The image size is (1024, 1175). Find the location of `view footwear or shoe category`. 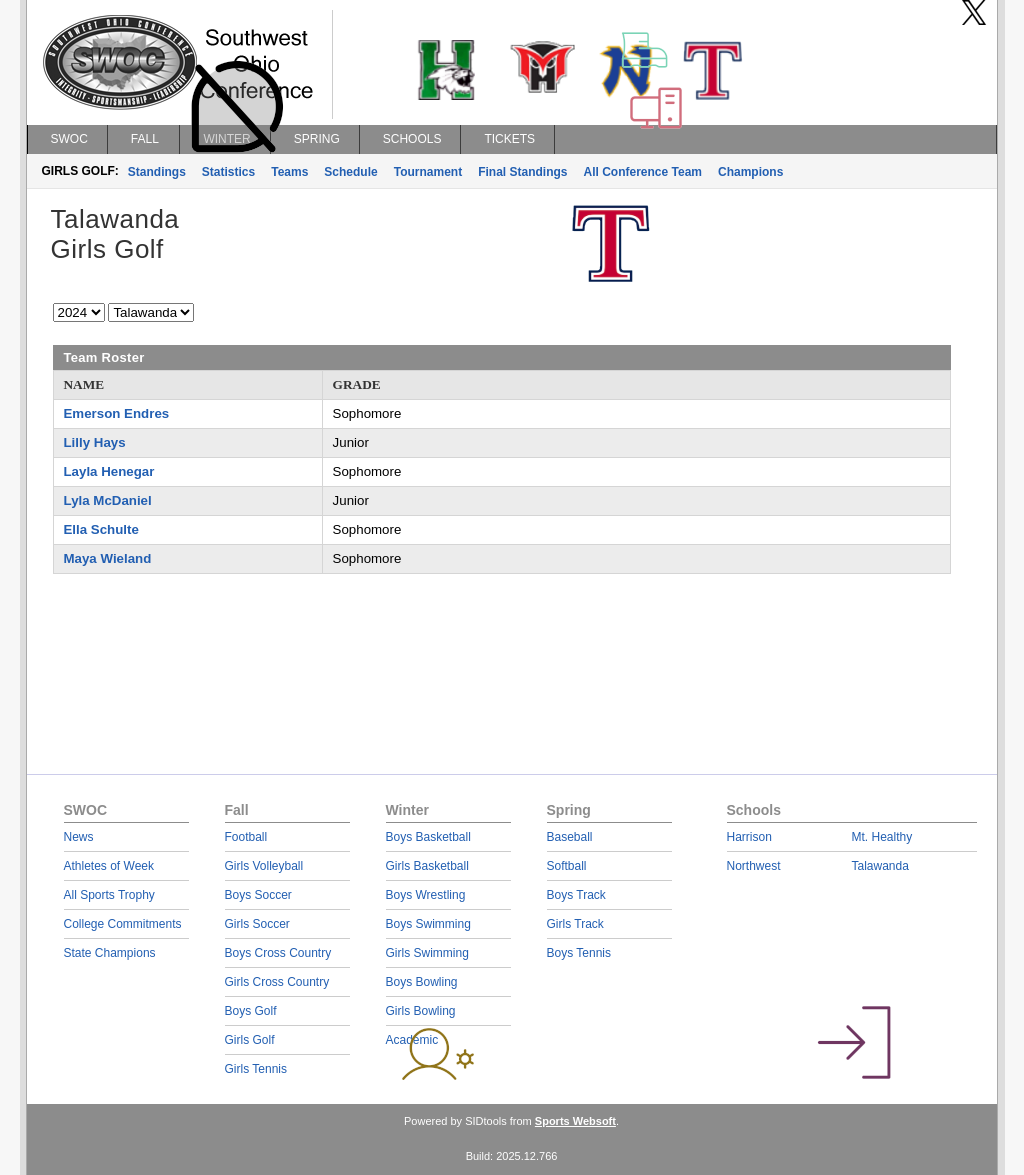

view footwear or shoe category is located at coordinates (643, 50).